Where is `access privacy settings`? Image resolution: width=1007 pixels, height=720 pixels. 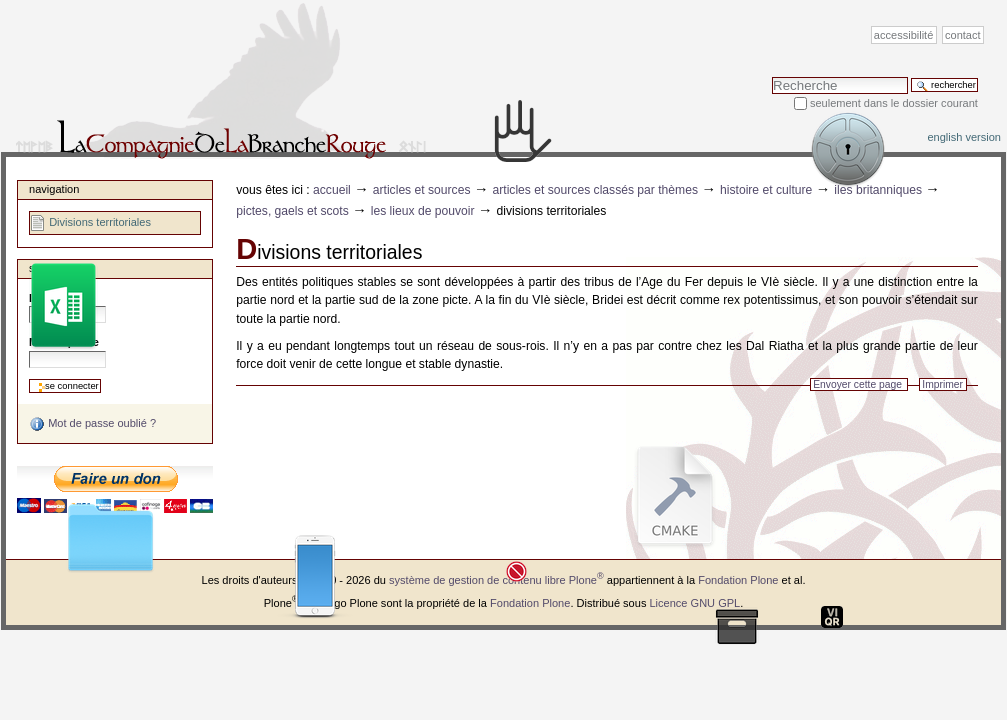
access privacy settings is located at coordinates (522, 131).